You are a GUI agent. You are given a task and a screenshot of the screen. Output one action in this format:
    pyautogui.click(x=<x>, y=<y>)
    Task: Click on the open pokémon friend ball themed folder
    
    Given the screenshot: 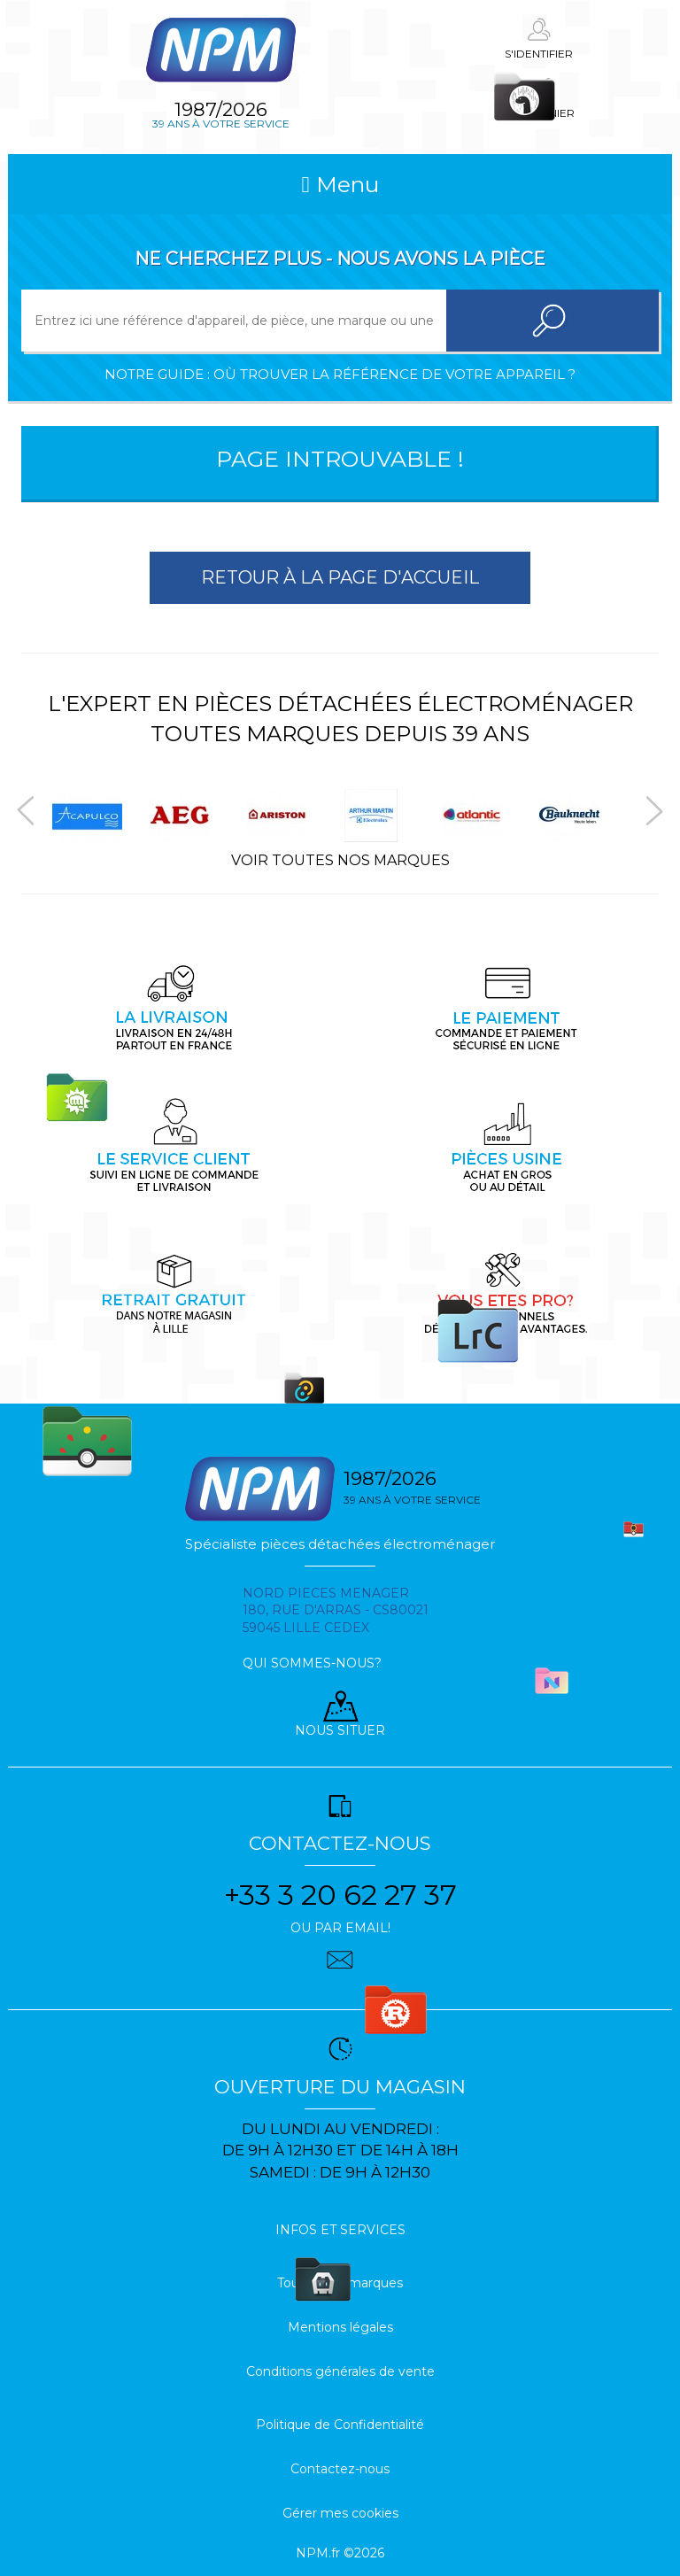 What is the action you would take?
    pyautogui.click(x=87, y=1443)
    